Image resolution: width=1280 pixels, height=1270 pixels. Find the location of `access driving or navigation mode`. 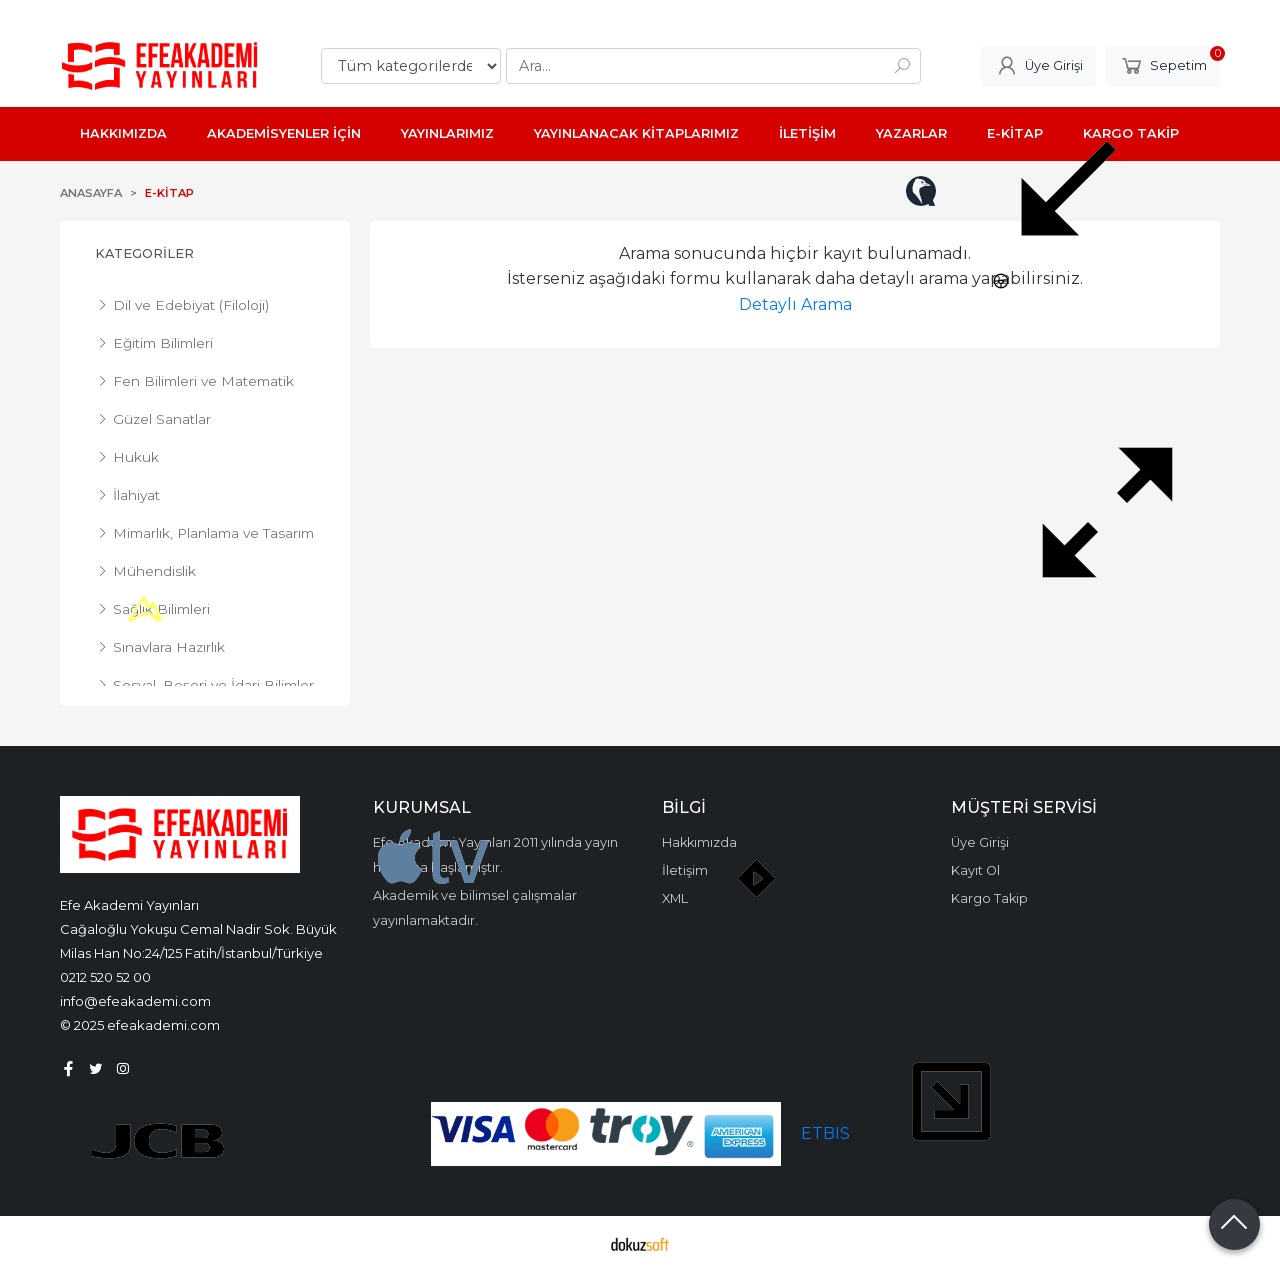

access driving or navigation mode is located at coordinates (1001, 281).